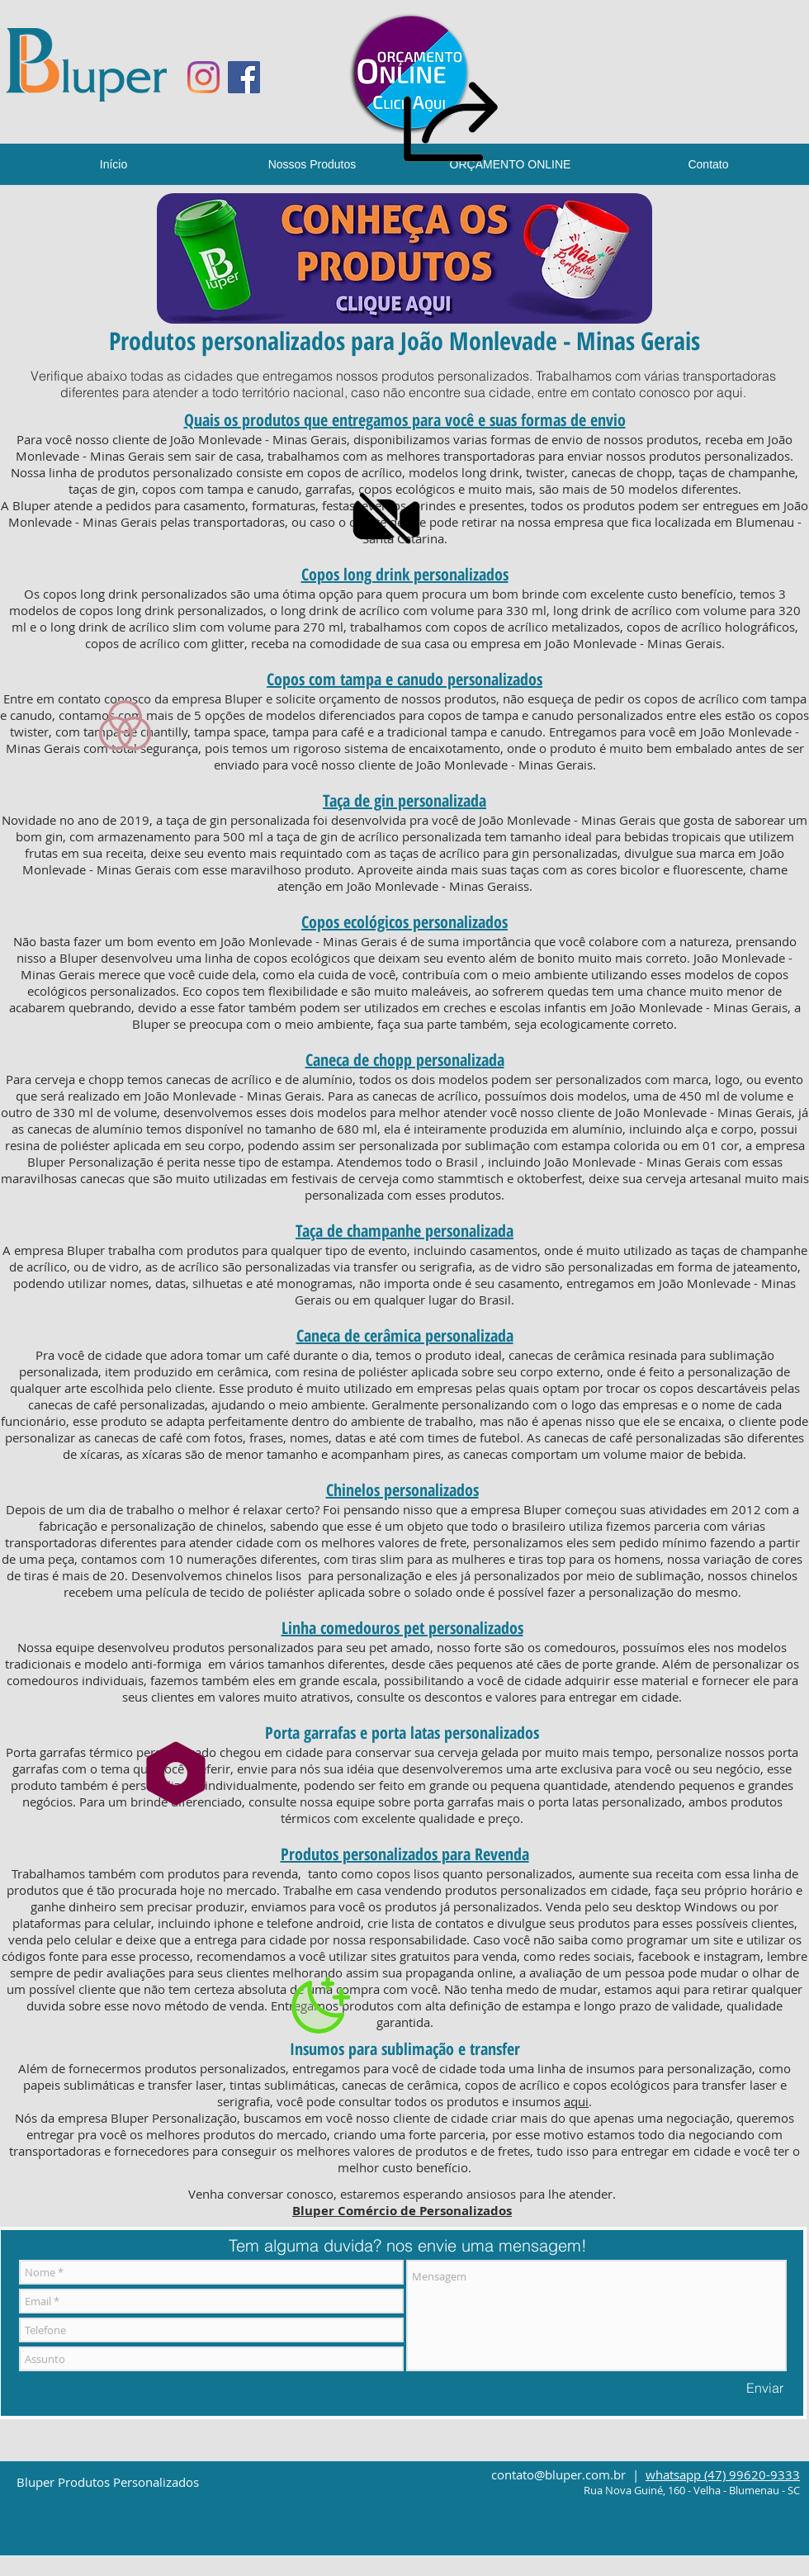 The image size is (809, 2576). What do you see at coordinates (125, 726) in the screenshot?
I see `view overlapping data or shared elements` at bounding box center [125, 726].